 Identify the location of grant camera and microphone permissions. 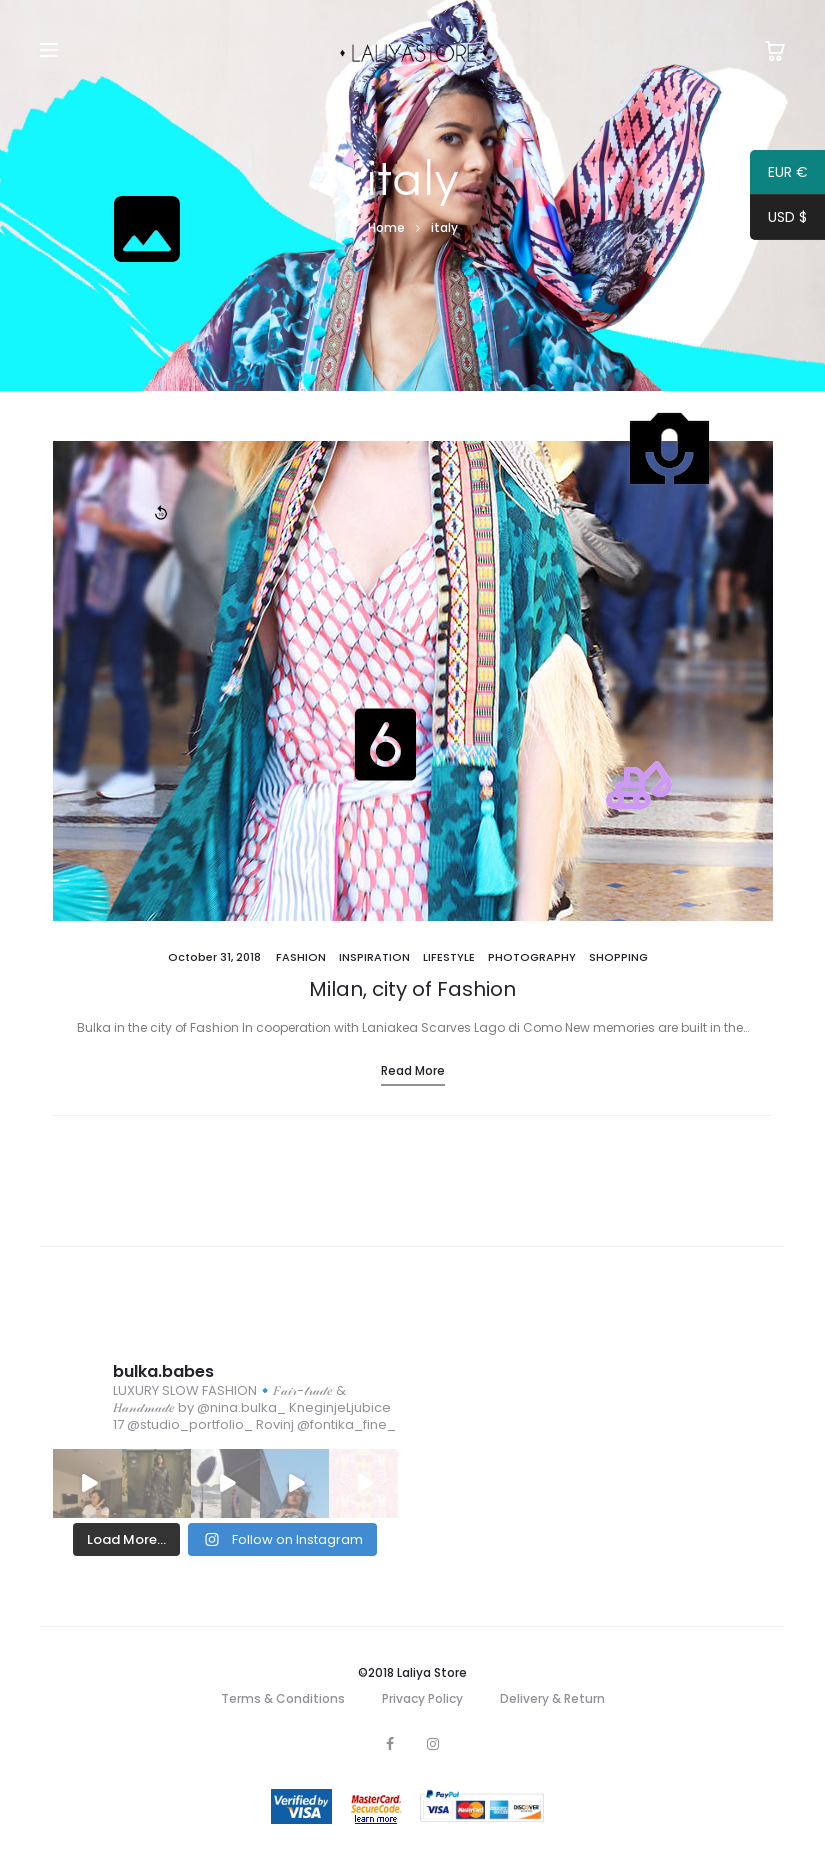
(669, 448).